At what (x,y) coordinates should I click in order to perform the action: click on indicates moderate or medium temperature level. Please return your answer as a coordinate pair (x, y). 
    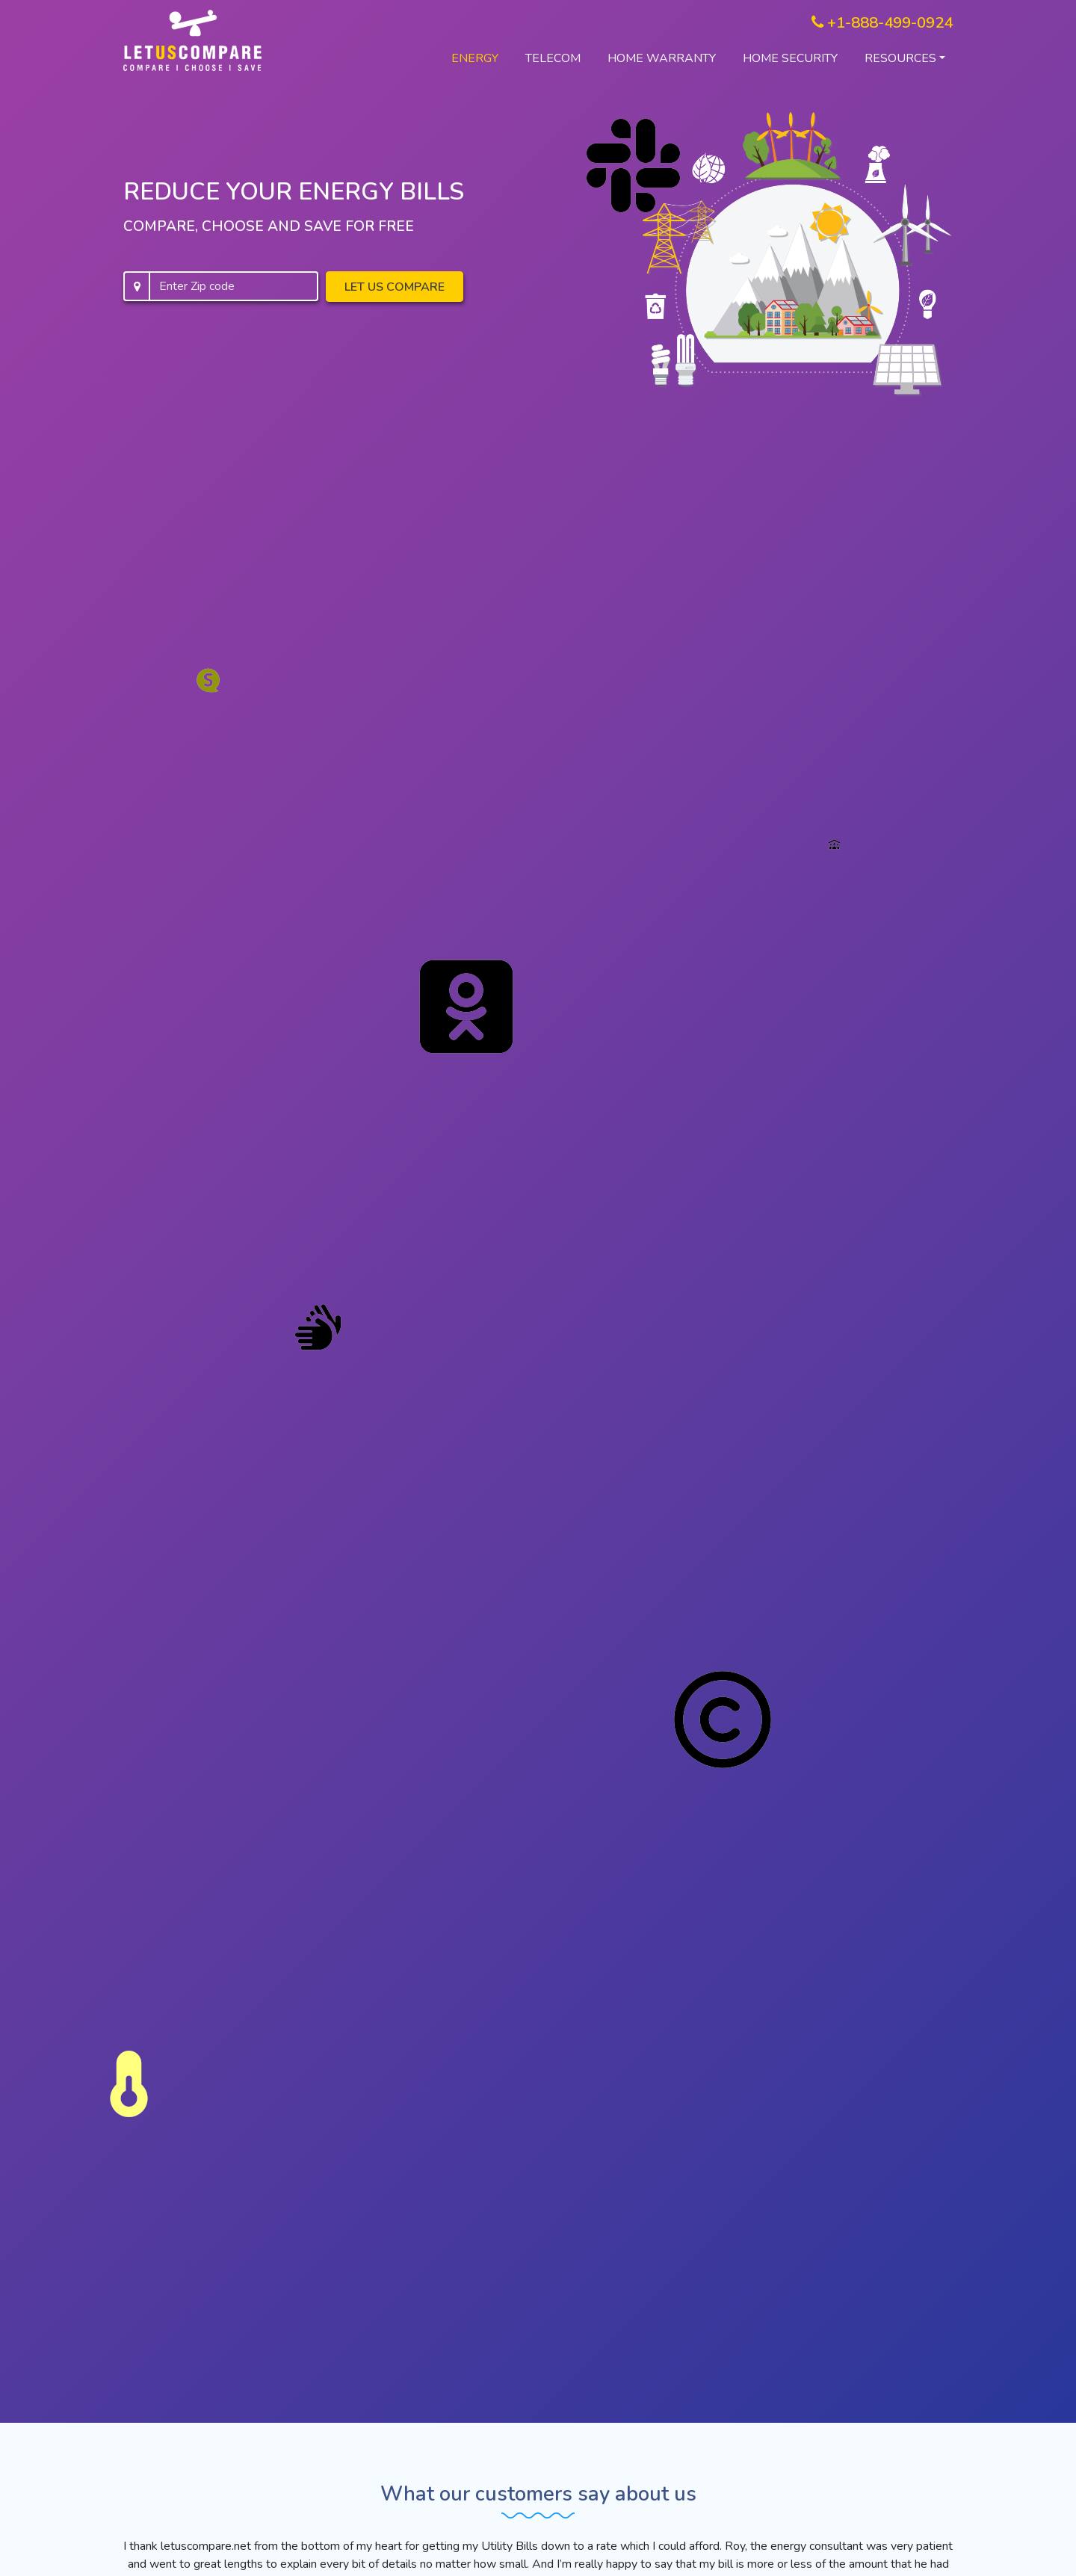
    Looking at the image, I should click on (129, 2084).